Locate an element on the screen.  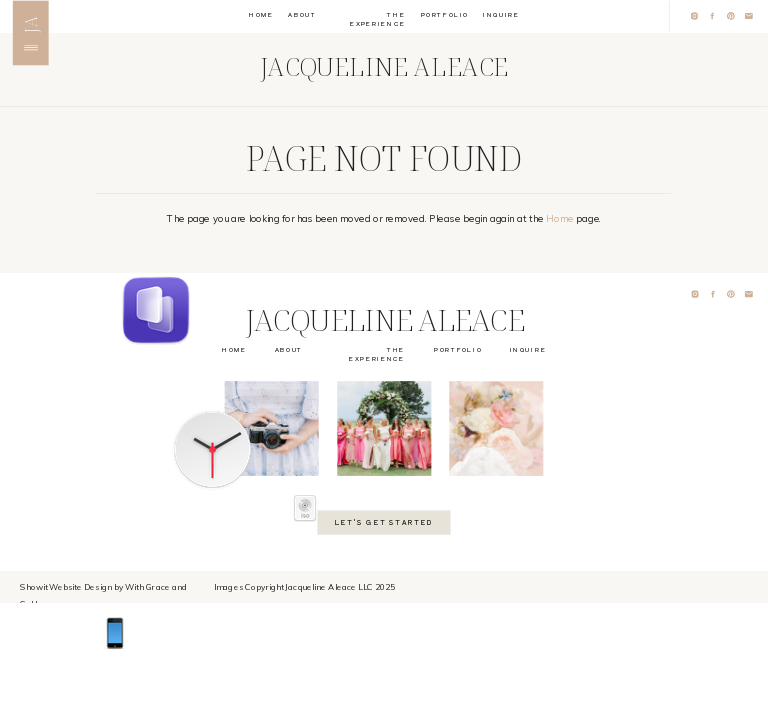
a CD/DVD disc image file (.iso format) is located at coordinates (305, 508).